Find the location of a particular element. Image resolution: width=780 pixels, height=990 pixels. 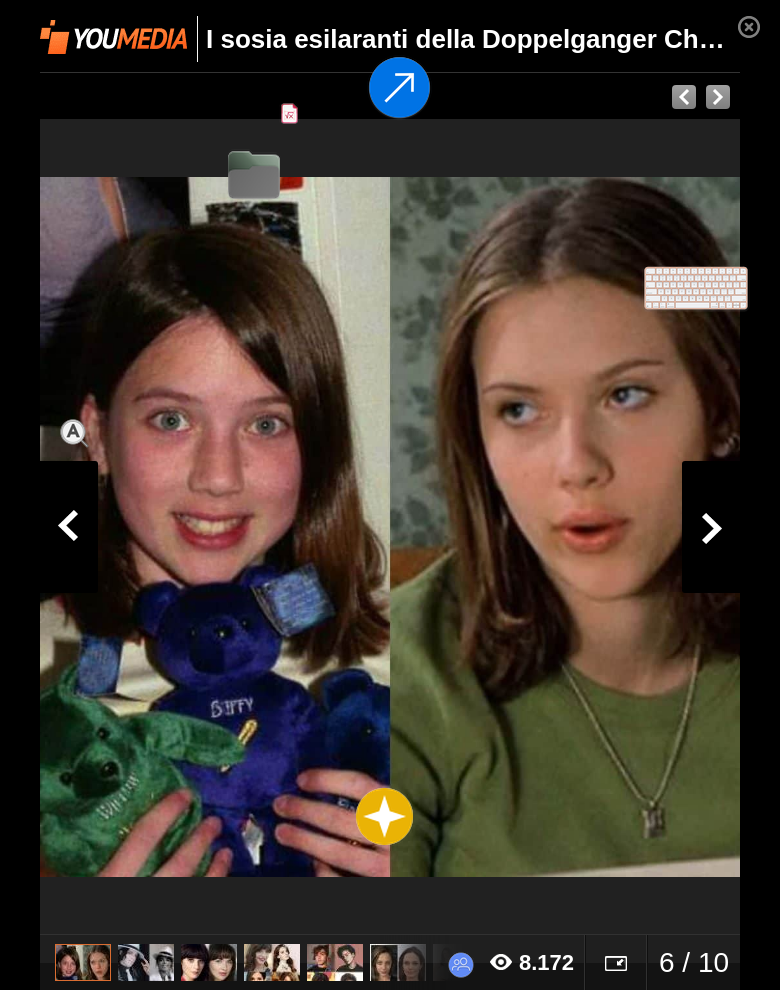

indicates a symbolic link or shortcut to another file is located at coordinates (399, 87).